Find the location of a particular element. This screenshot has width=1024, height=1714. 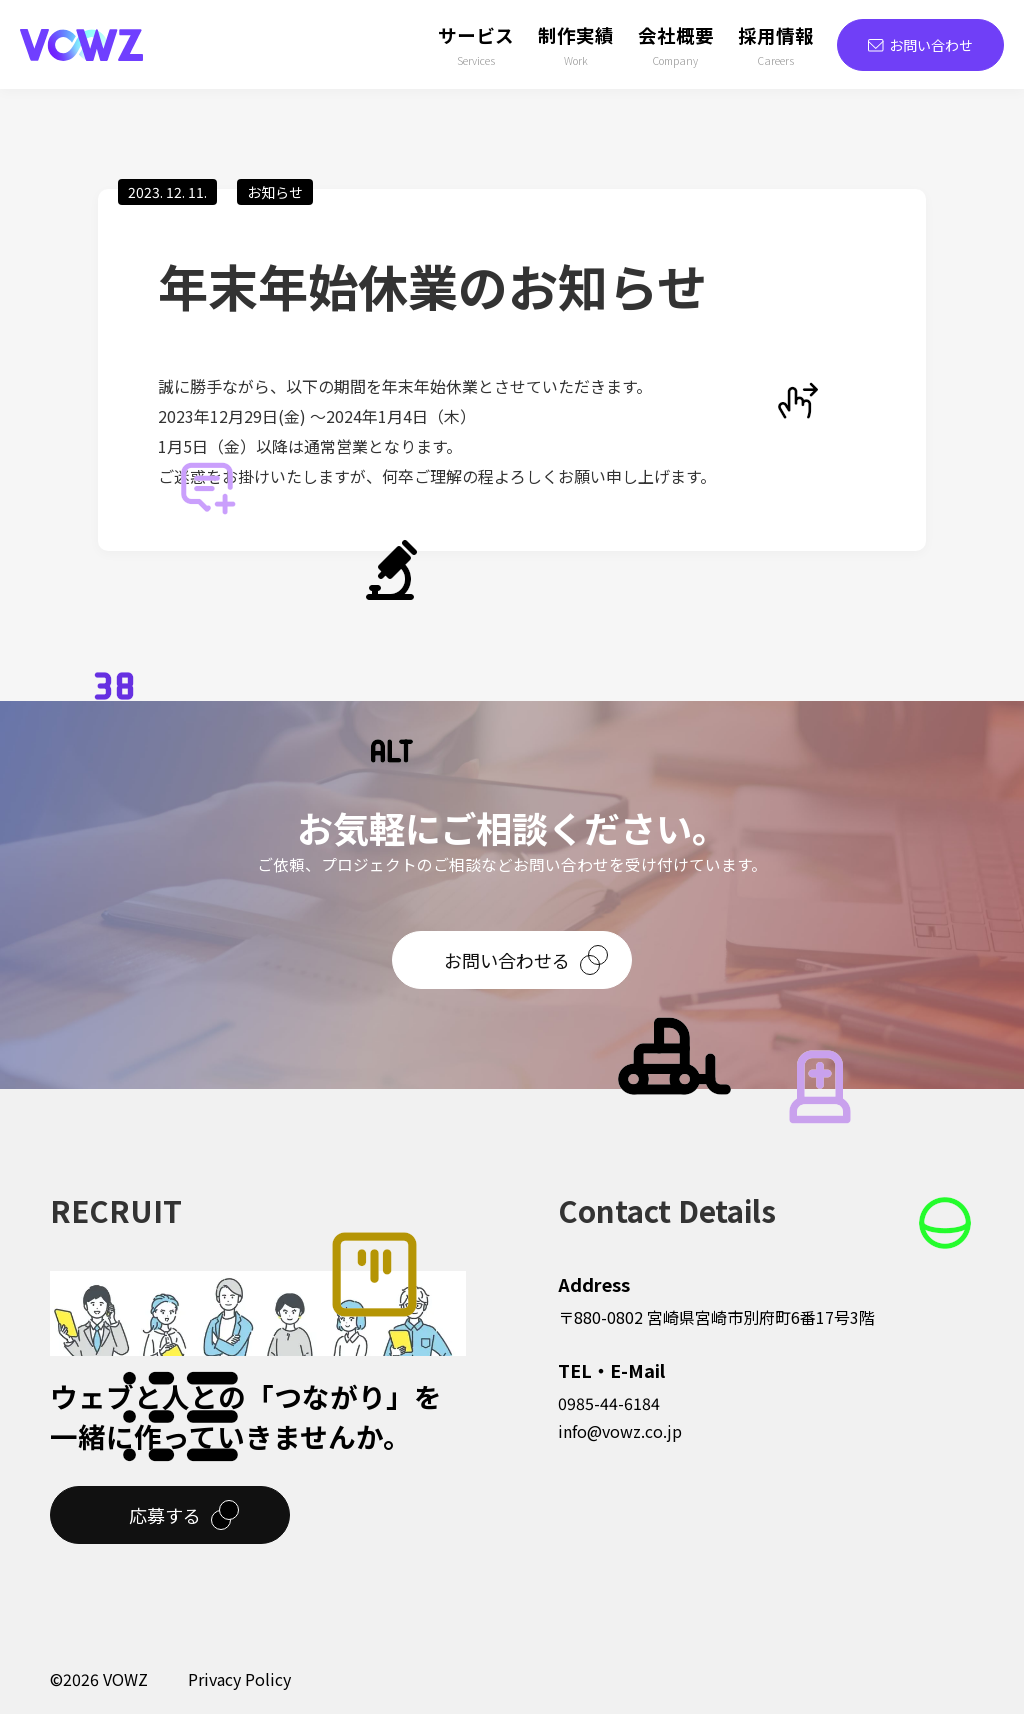

construction or earthwork services is located at coordinates (674, 1053).